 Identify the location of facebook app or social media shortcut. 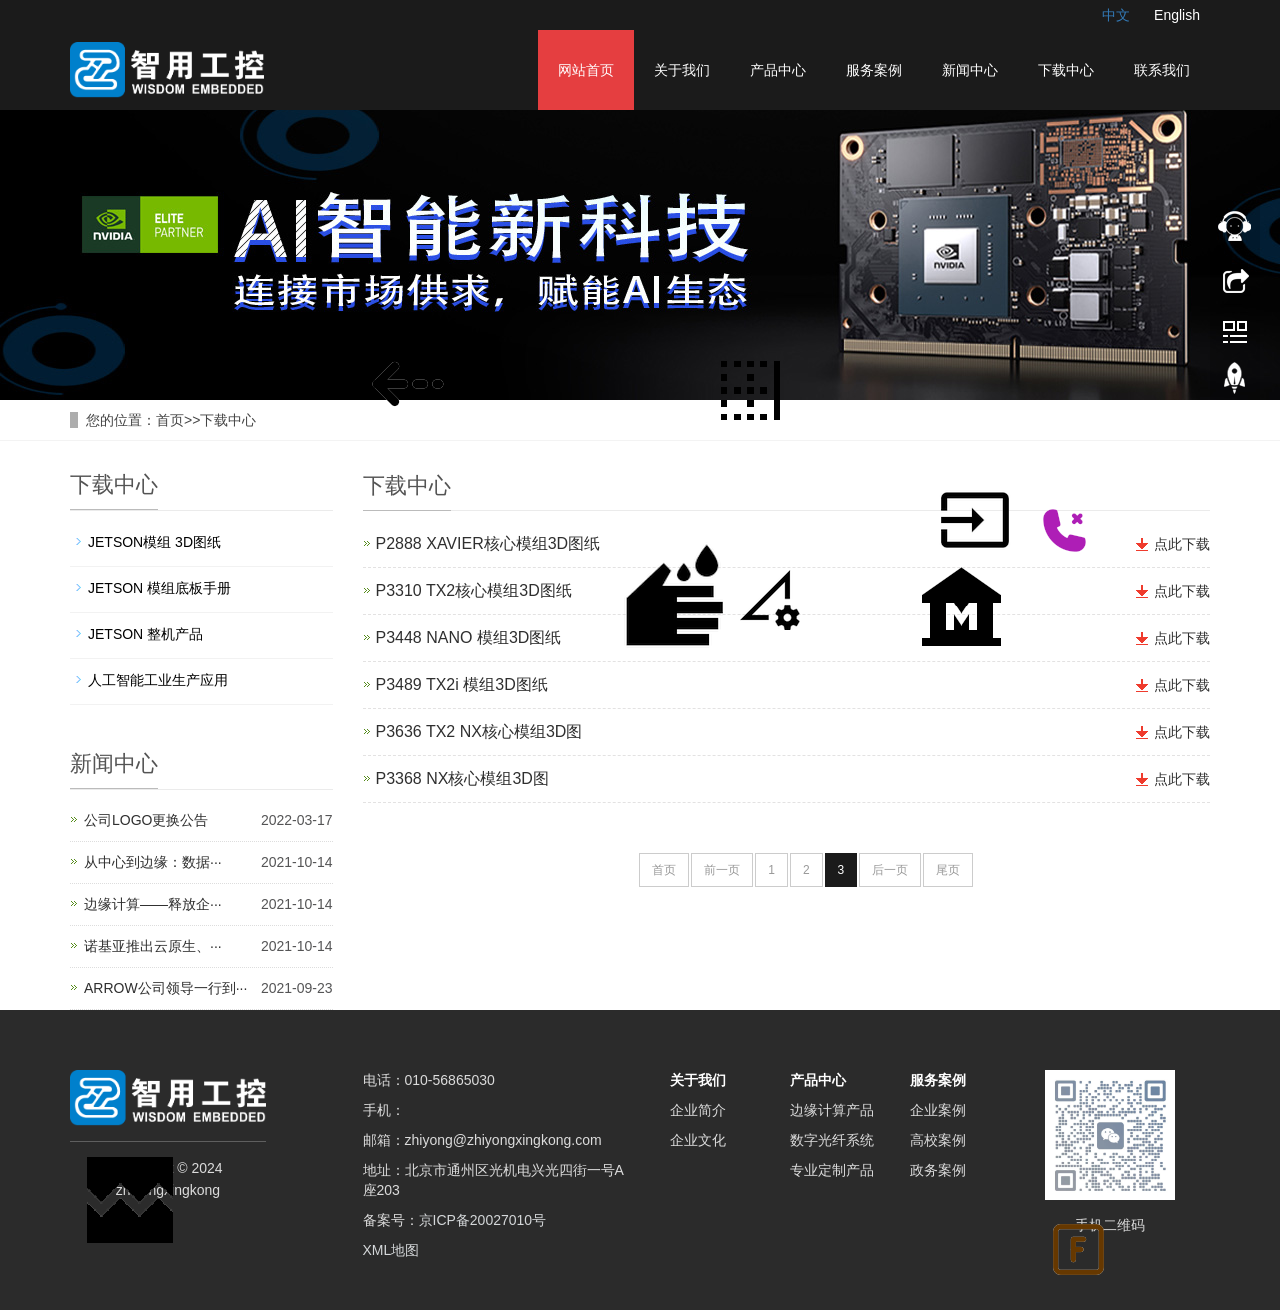
(1078, 1249).